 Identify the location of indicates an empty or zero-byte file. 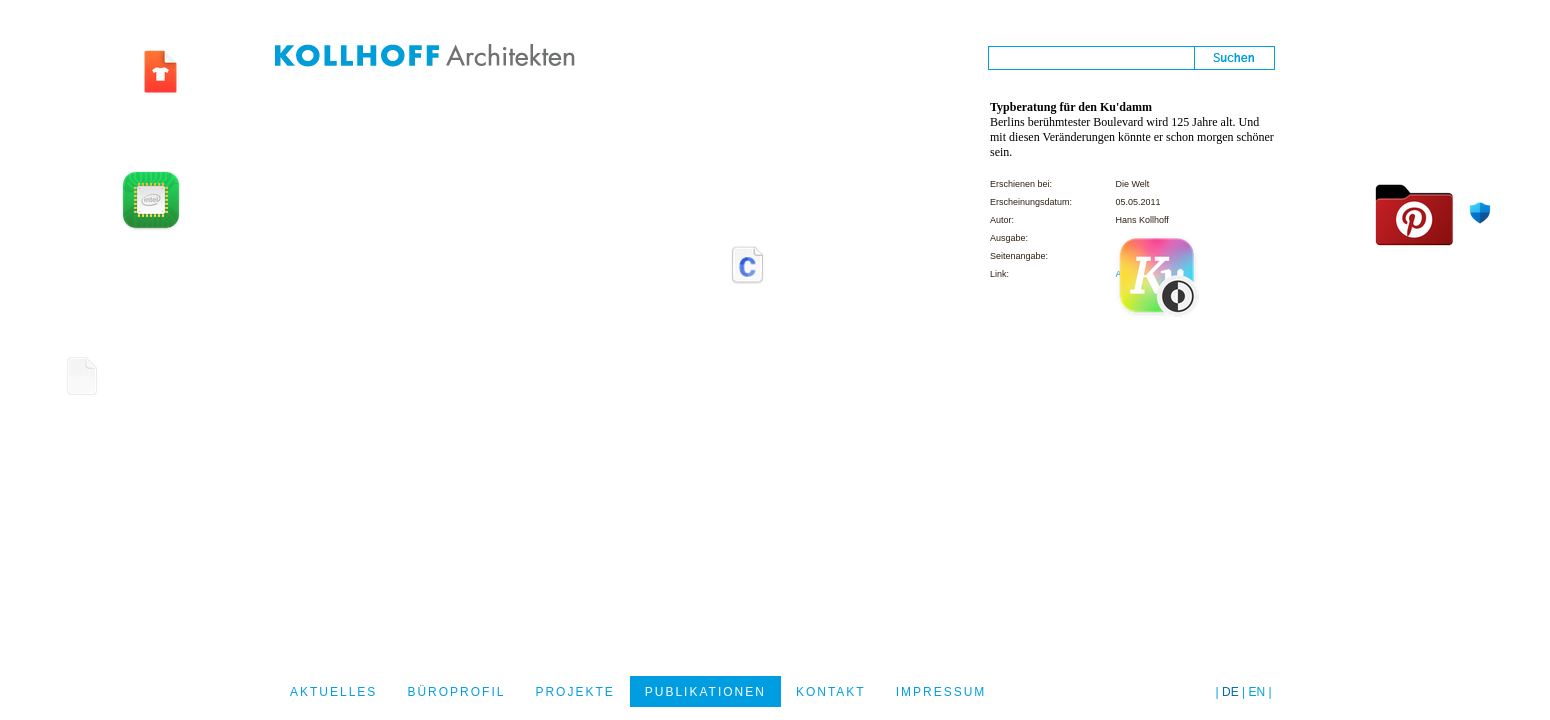
(82, 376).